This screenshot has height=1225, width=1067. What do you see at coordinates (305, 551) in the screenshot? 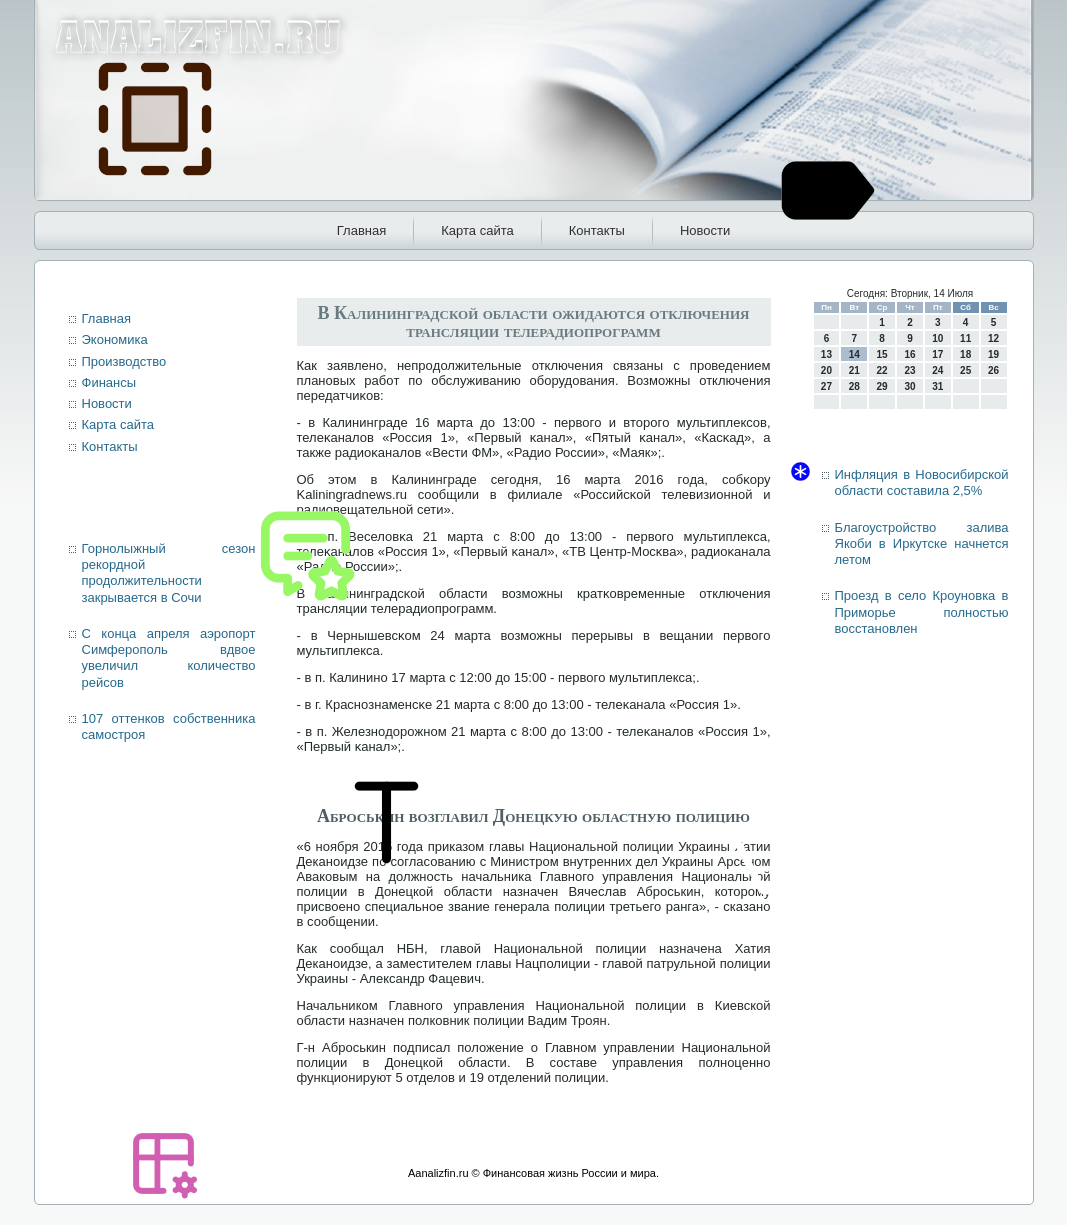
I see `view starred messages` at bounding box center [305, 551].